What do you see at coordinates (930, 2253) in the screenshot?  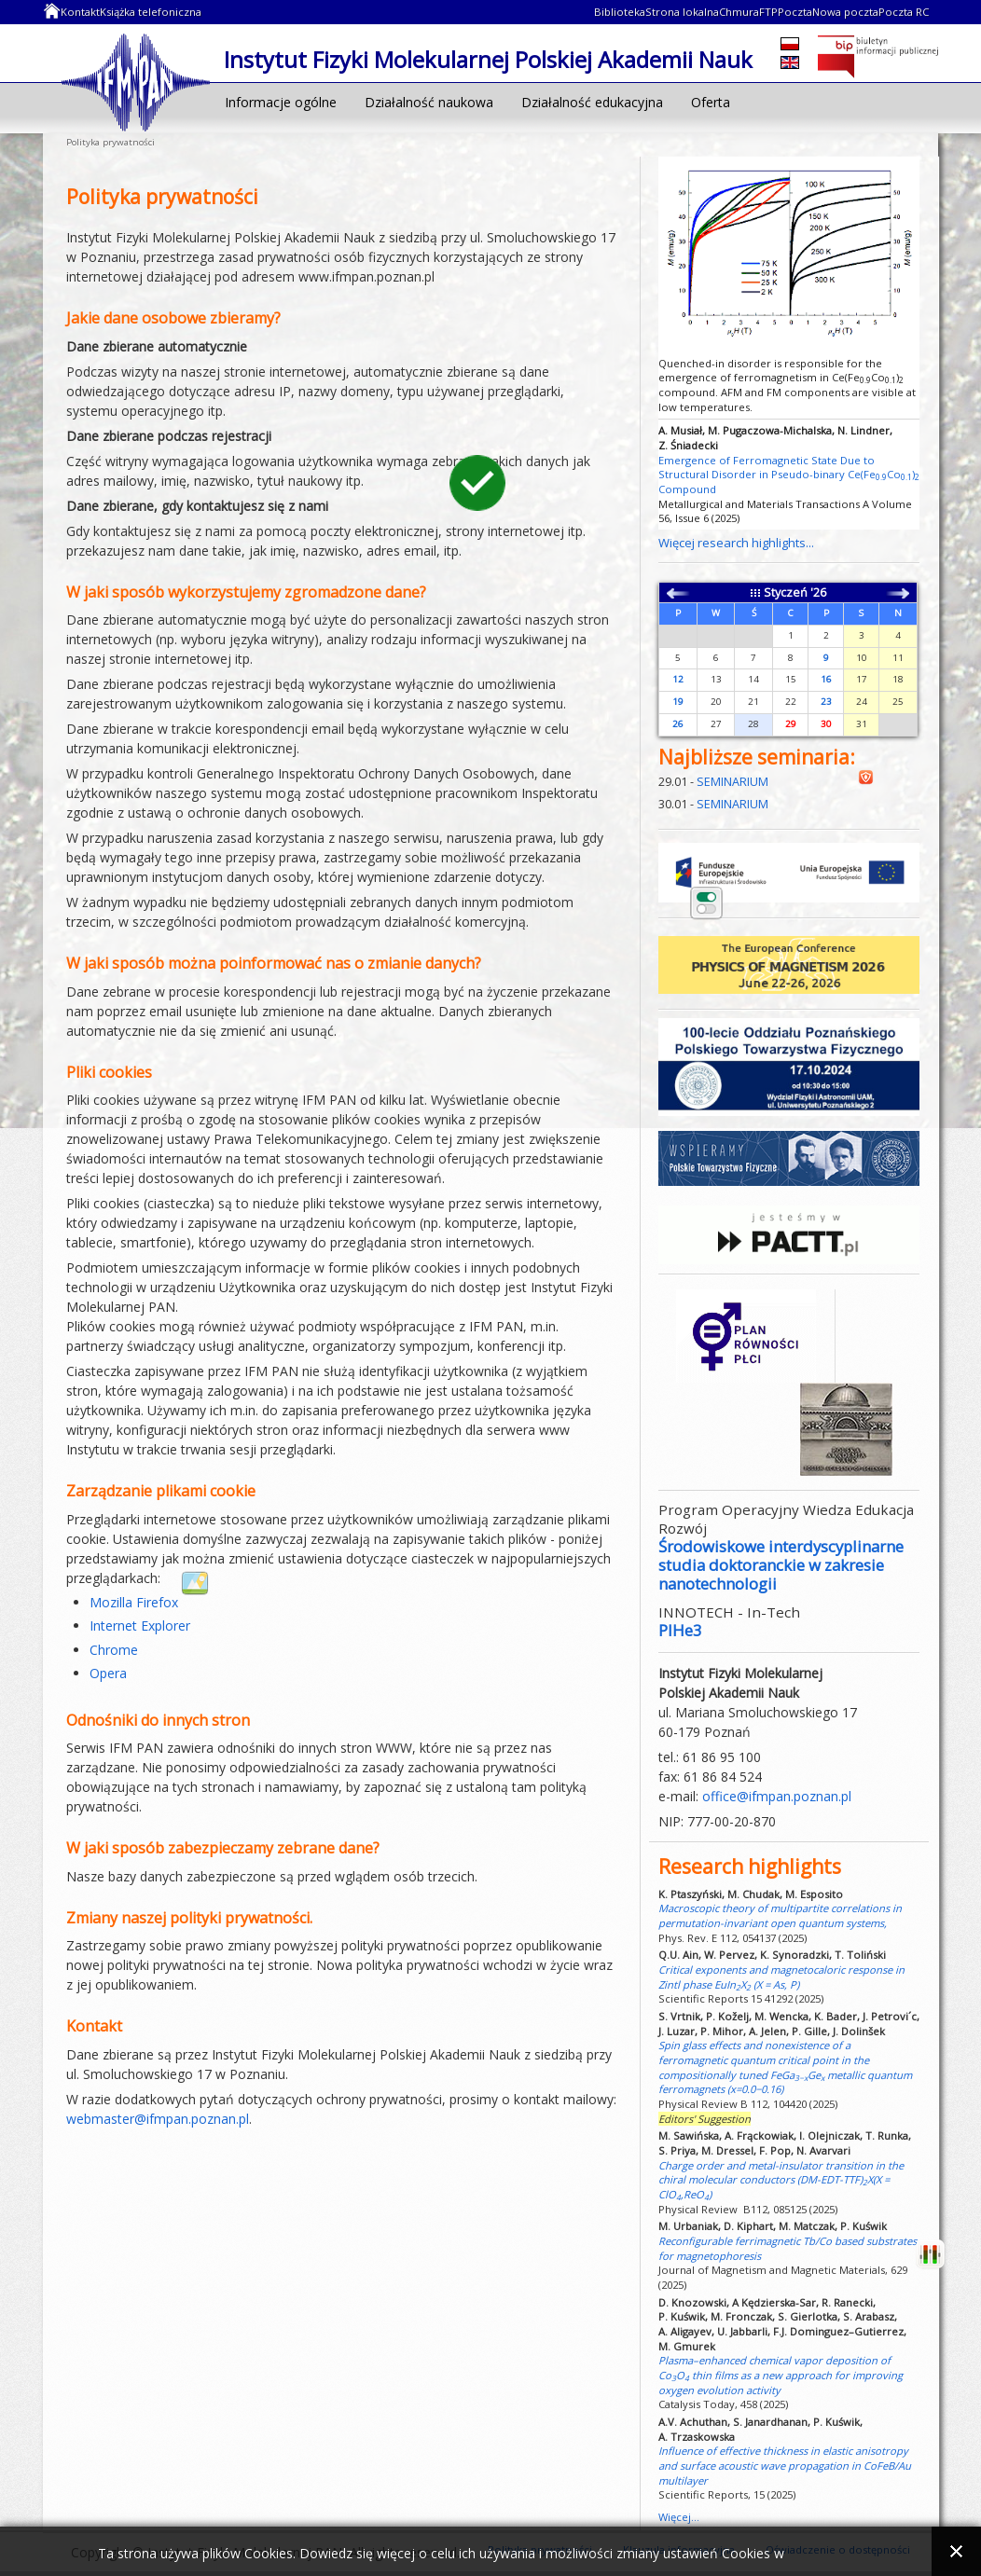 I see `open mudita24 audio mixer application` at bounding box center [930, 2253].